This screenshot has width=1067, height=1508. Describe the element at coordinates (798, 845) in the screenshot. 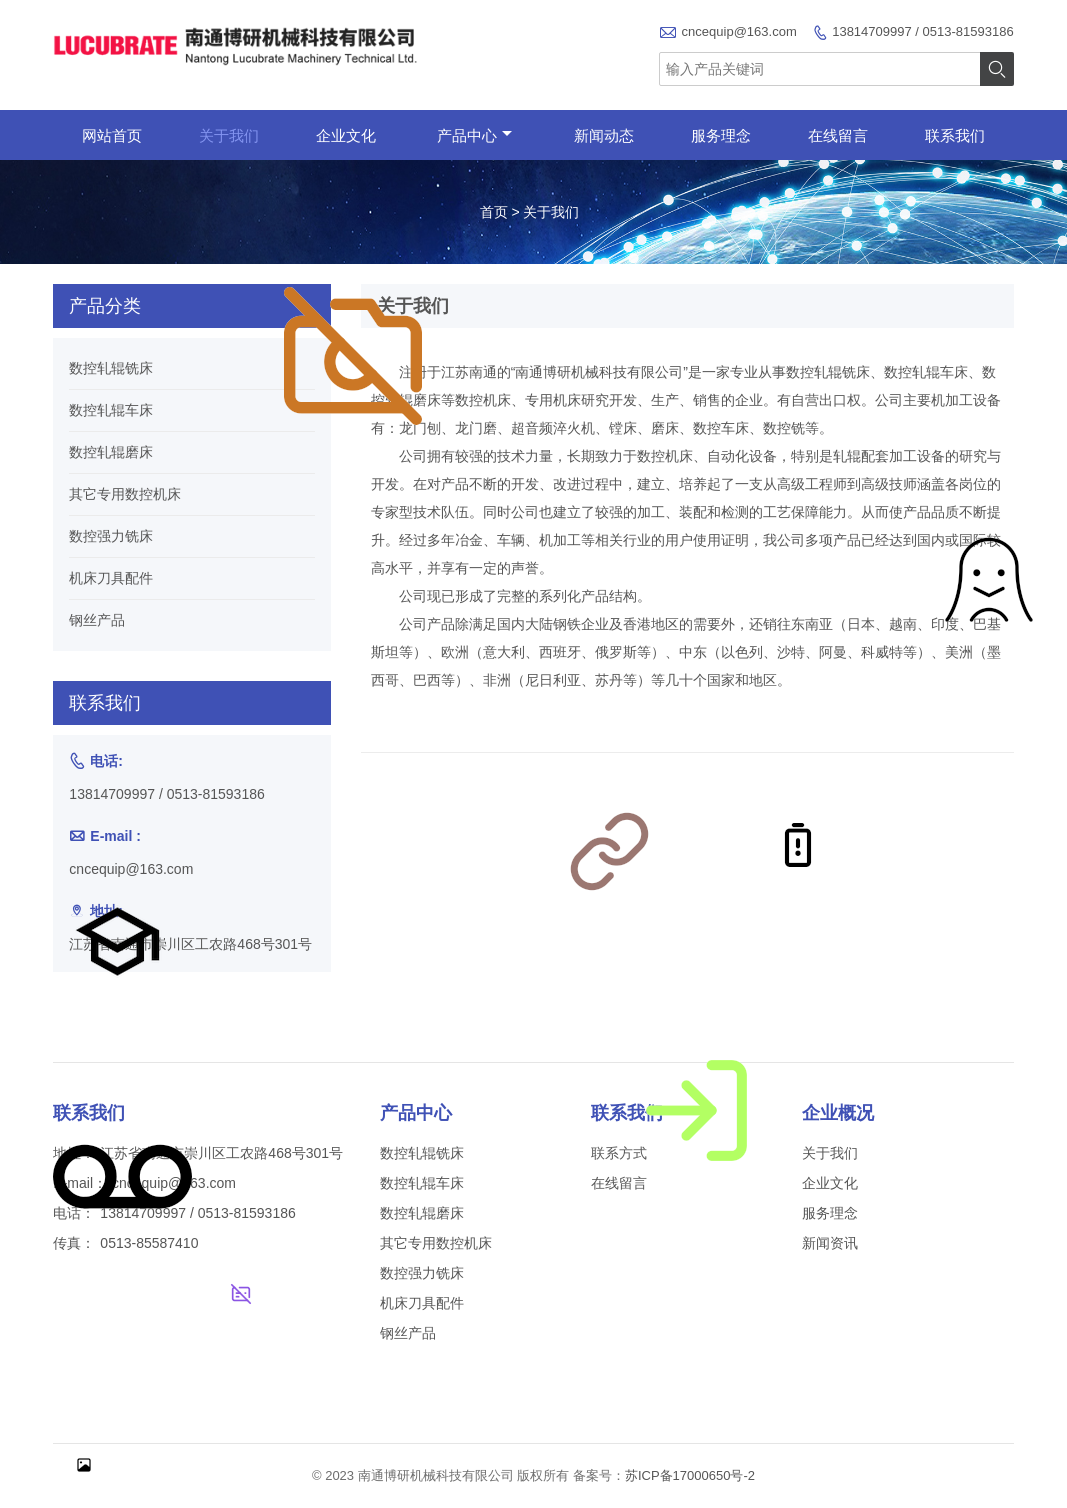

I see `indicates low battery warning` at that location.